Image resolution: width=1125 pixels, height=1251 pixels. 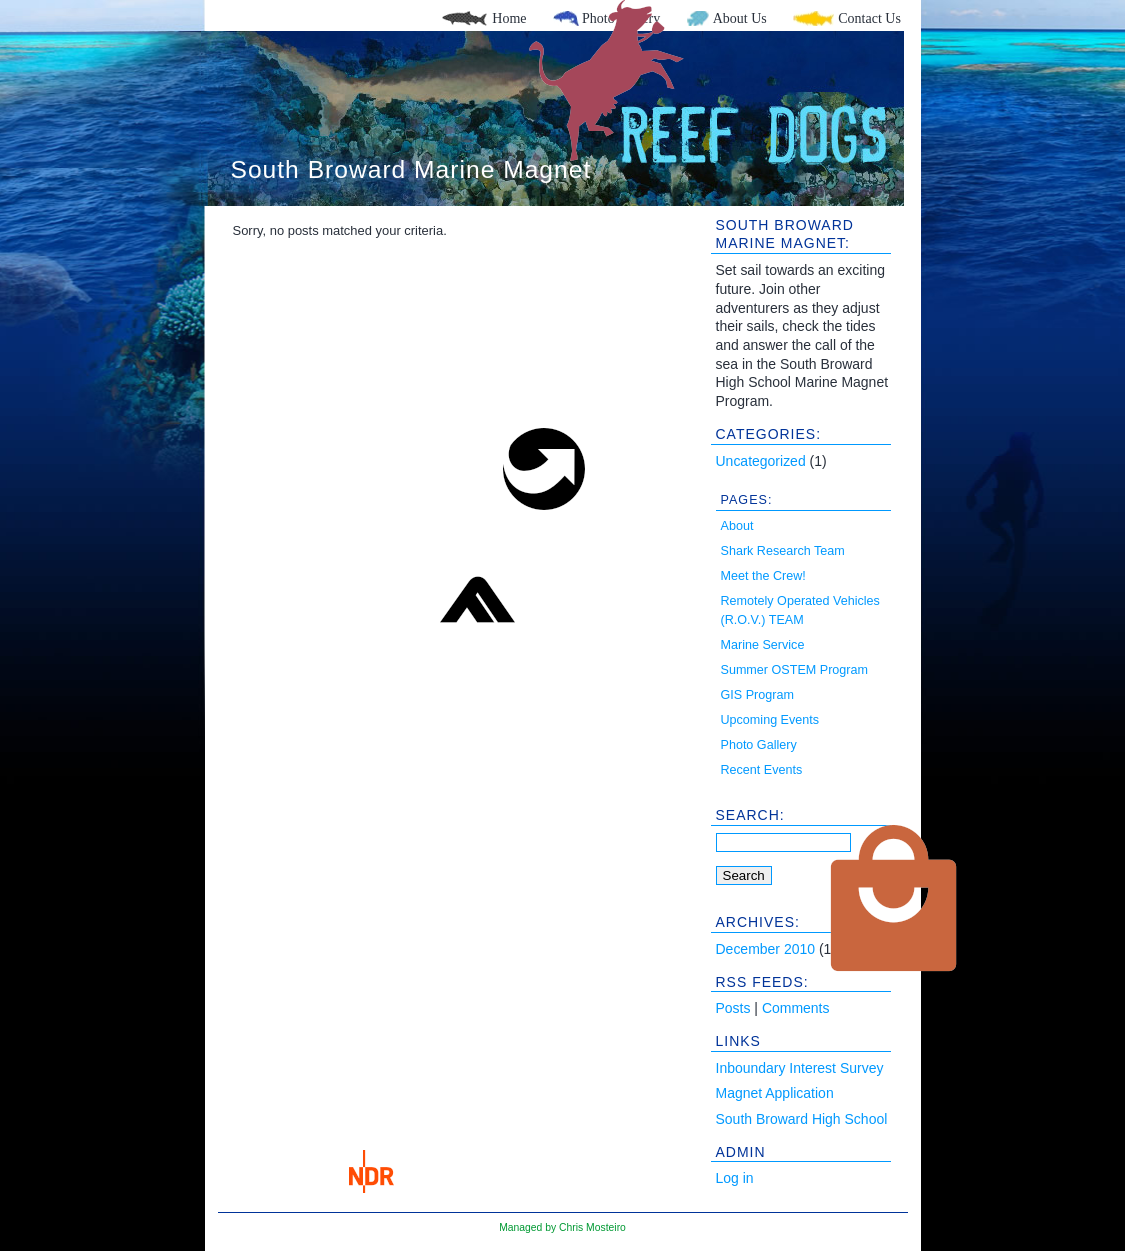 What do you see at coordinates (606, 80) in the screenshot?
I see `open swisscows search engine` at bounding box center [606, 80].